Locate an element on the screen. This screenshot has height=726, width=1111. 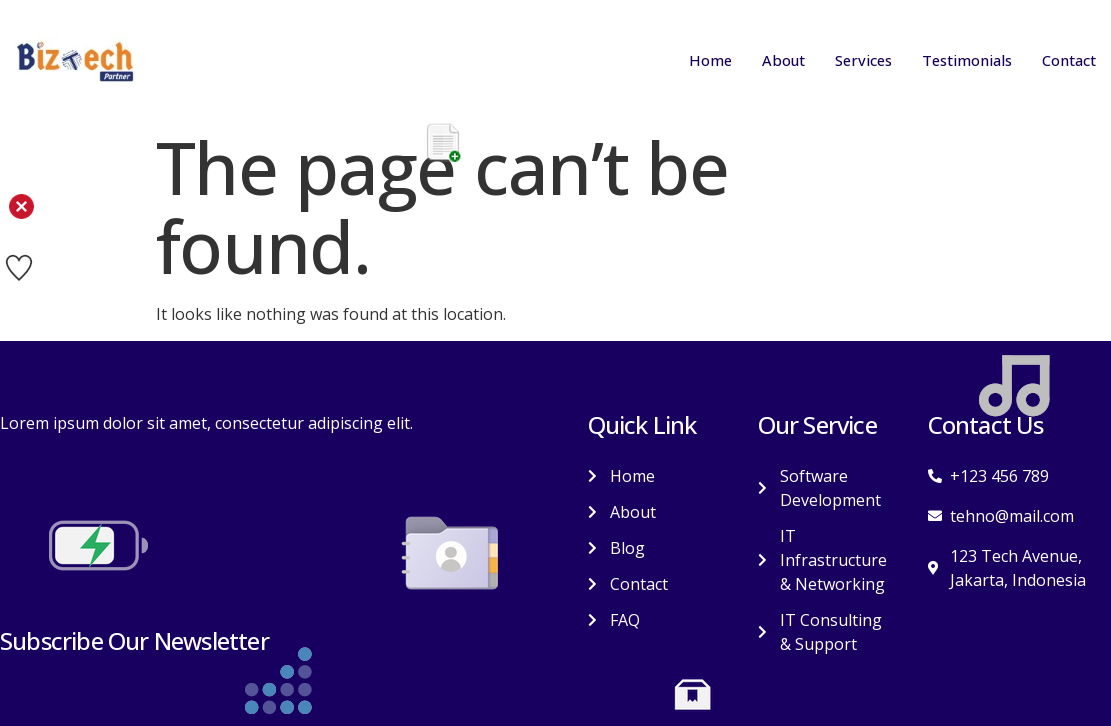
indicates battery is charging at 70% capacity is located at coordinates (98, 545).